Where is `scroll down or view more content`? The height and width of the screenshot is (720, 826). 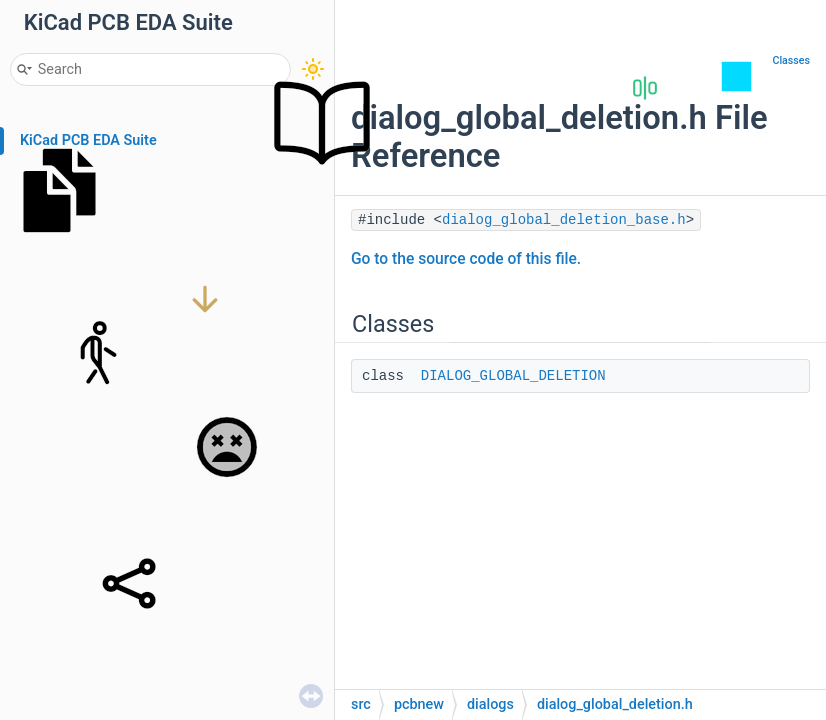
scroll down or view more content is located at coordinates (205, 299).